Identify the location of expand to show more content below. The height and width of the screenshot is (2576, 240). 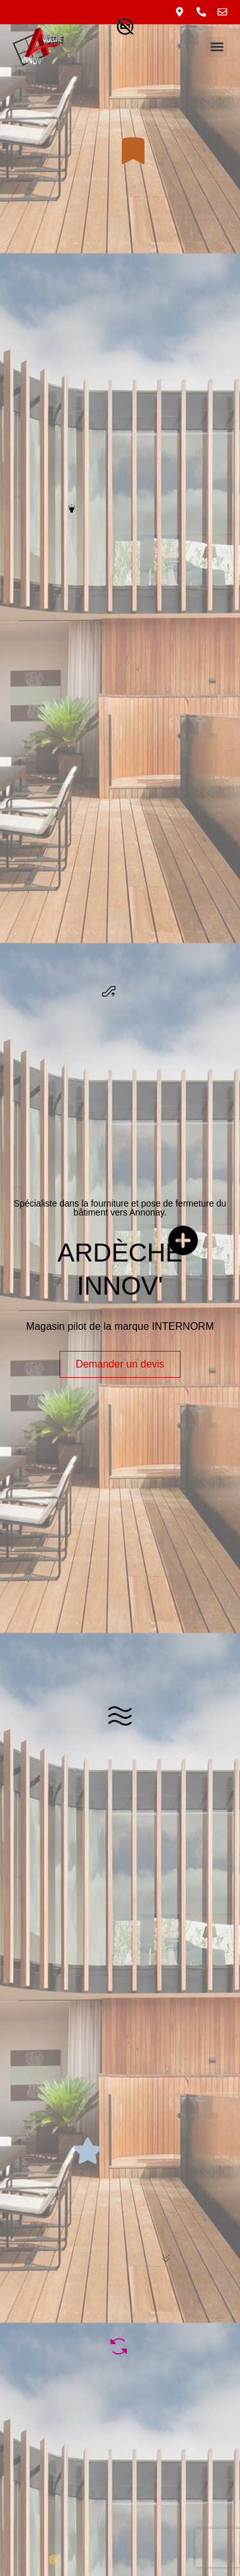
(166, 2258).